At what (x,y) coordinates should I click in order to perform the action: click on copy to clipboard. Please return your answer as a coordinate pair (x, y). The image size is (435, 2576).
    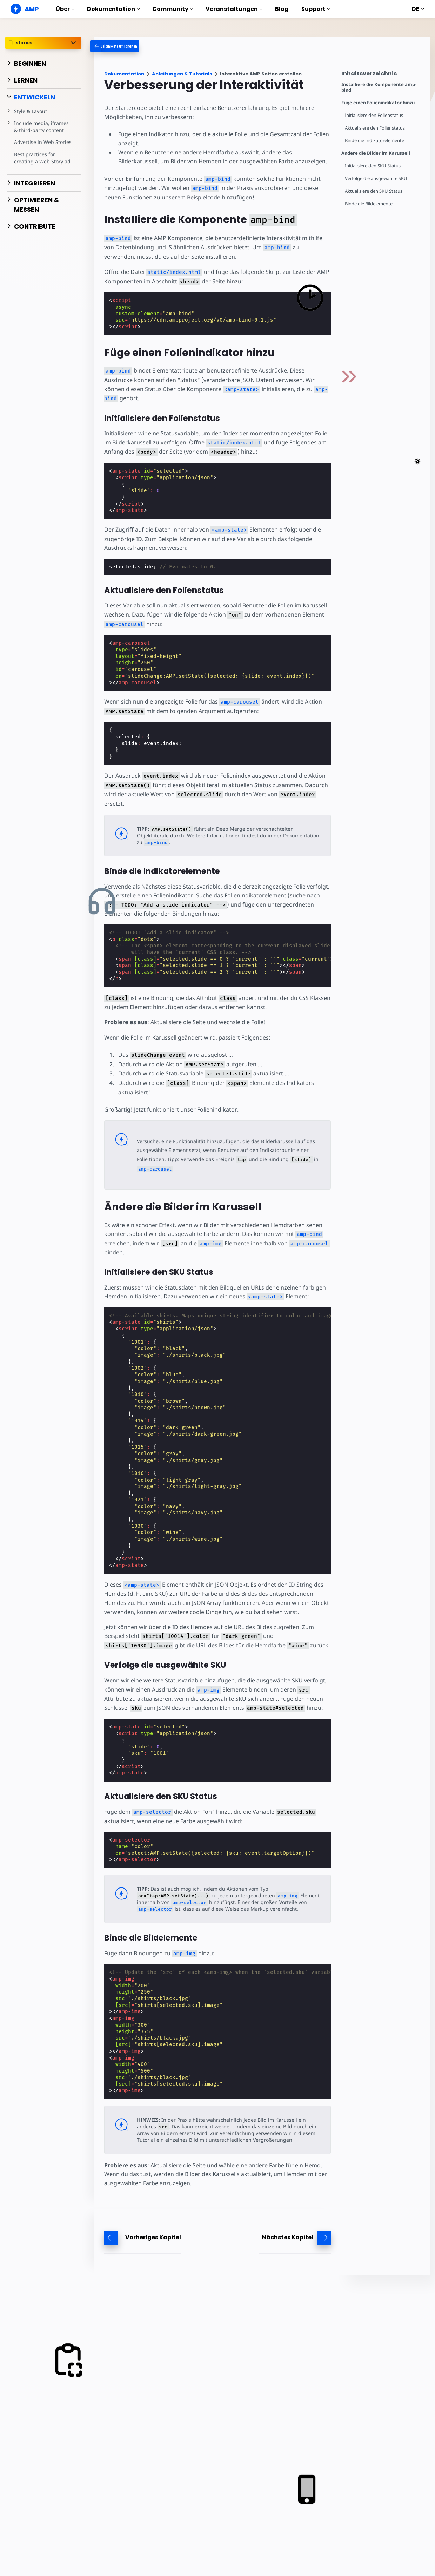
    Looking at the image, I should click on (68, 2359).